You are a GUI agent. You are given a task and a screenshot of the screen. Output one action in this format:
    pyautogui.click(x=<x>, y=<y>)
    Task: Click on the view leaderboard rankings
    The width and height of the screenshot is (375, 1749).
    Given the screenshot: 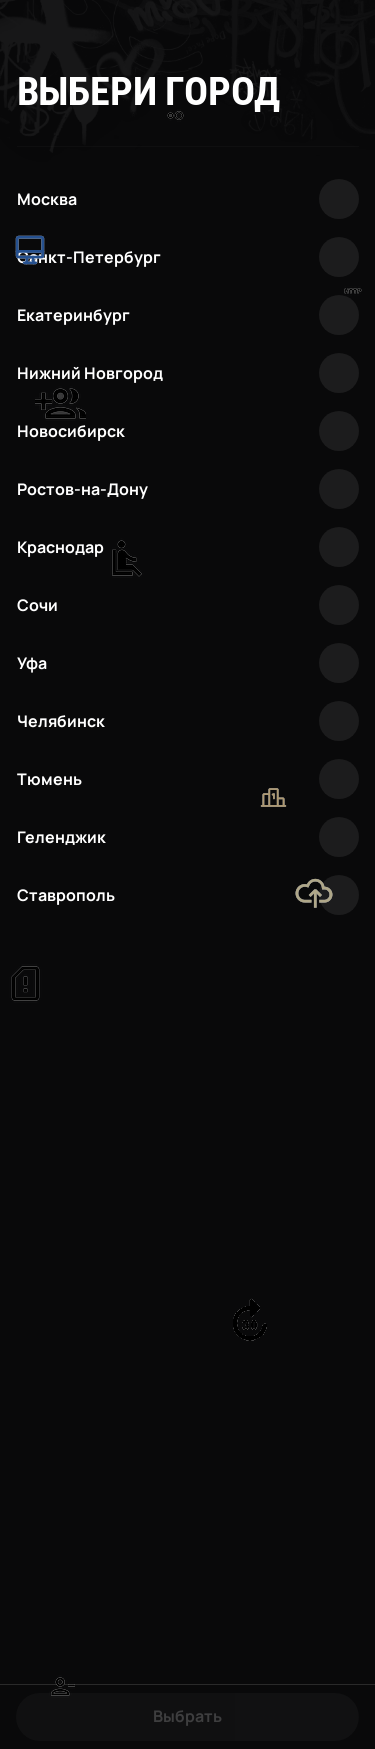 What is the action you would take?
    pyautogui.click(x=273, y=797)
    